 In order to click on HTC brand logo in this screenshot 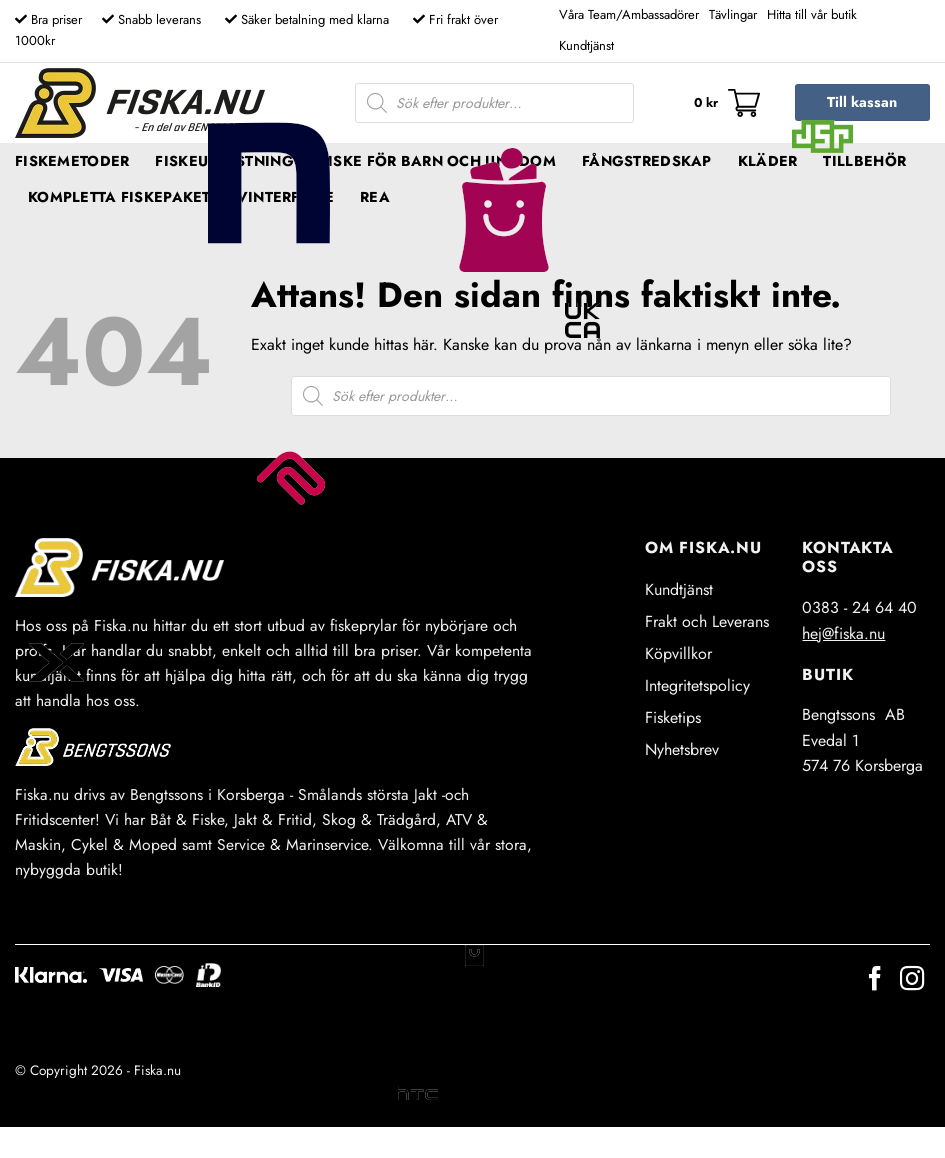, I will do `click(417, 1093)`.